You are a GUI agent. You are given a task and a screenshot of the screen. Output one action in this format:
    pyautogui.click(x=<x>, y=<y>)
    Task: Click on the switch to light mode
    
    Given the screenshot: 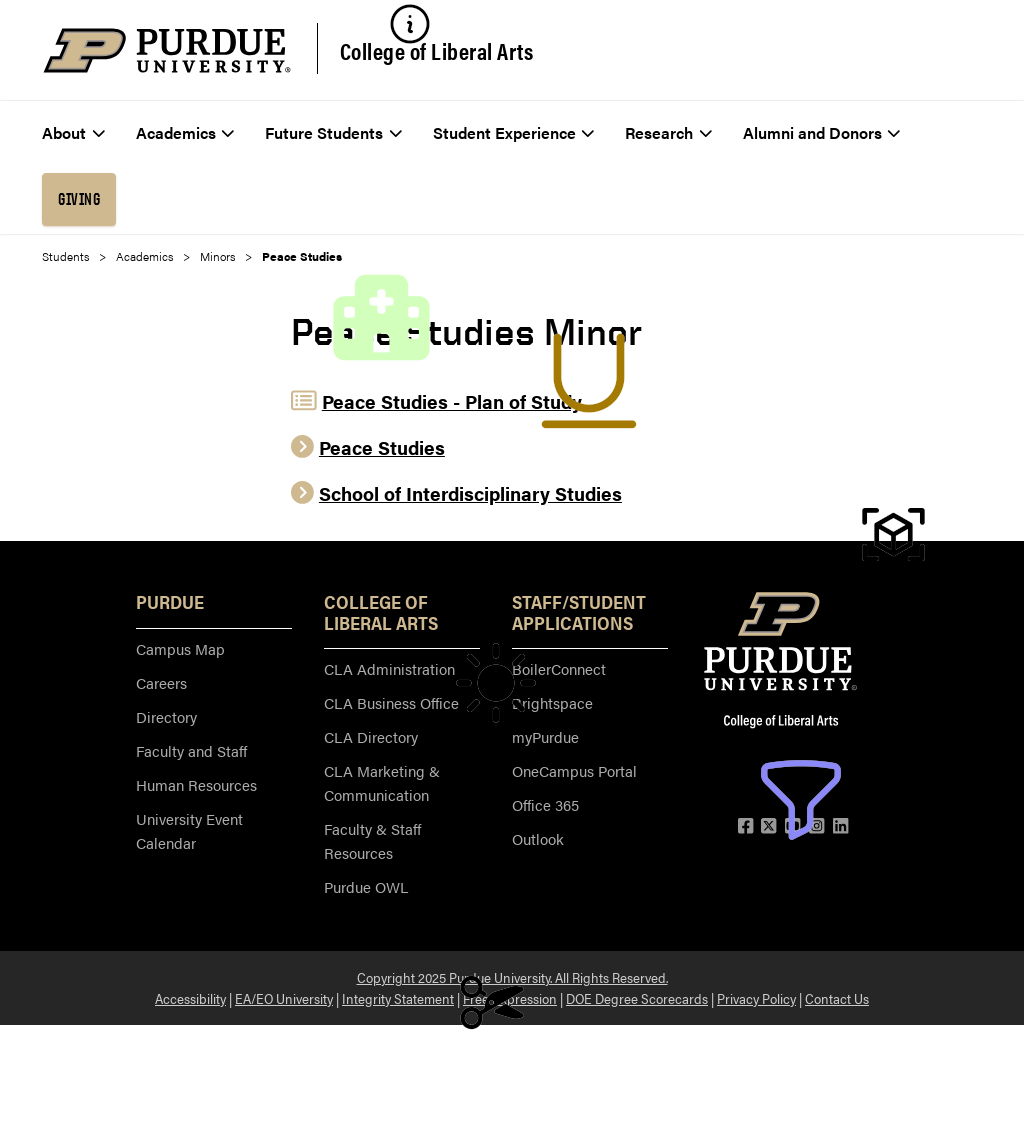 What is the action you would take?
    pyautogui.click(x=496, y=683)
    